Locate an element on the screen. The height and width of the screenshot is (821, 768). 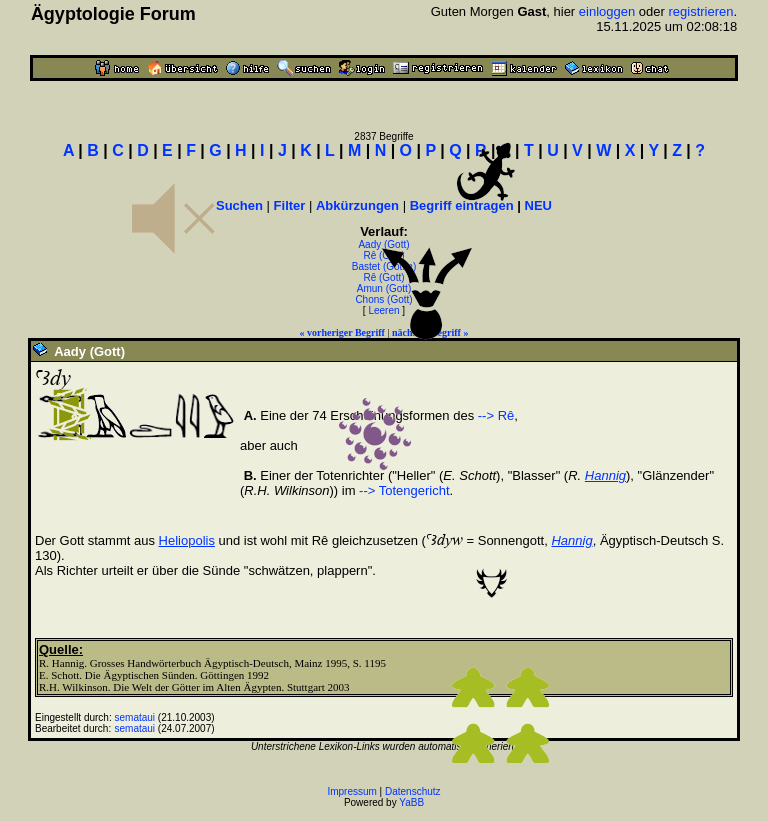
decorative pattern or visual effect option is located at coordinates (375, 434).